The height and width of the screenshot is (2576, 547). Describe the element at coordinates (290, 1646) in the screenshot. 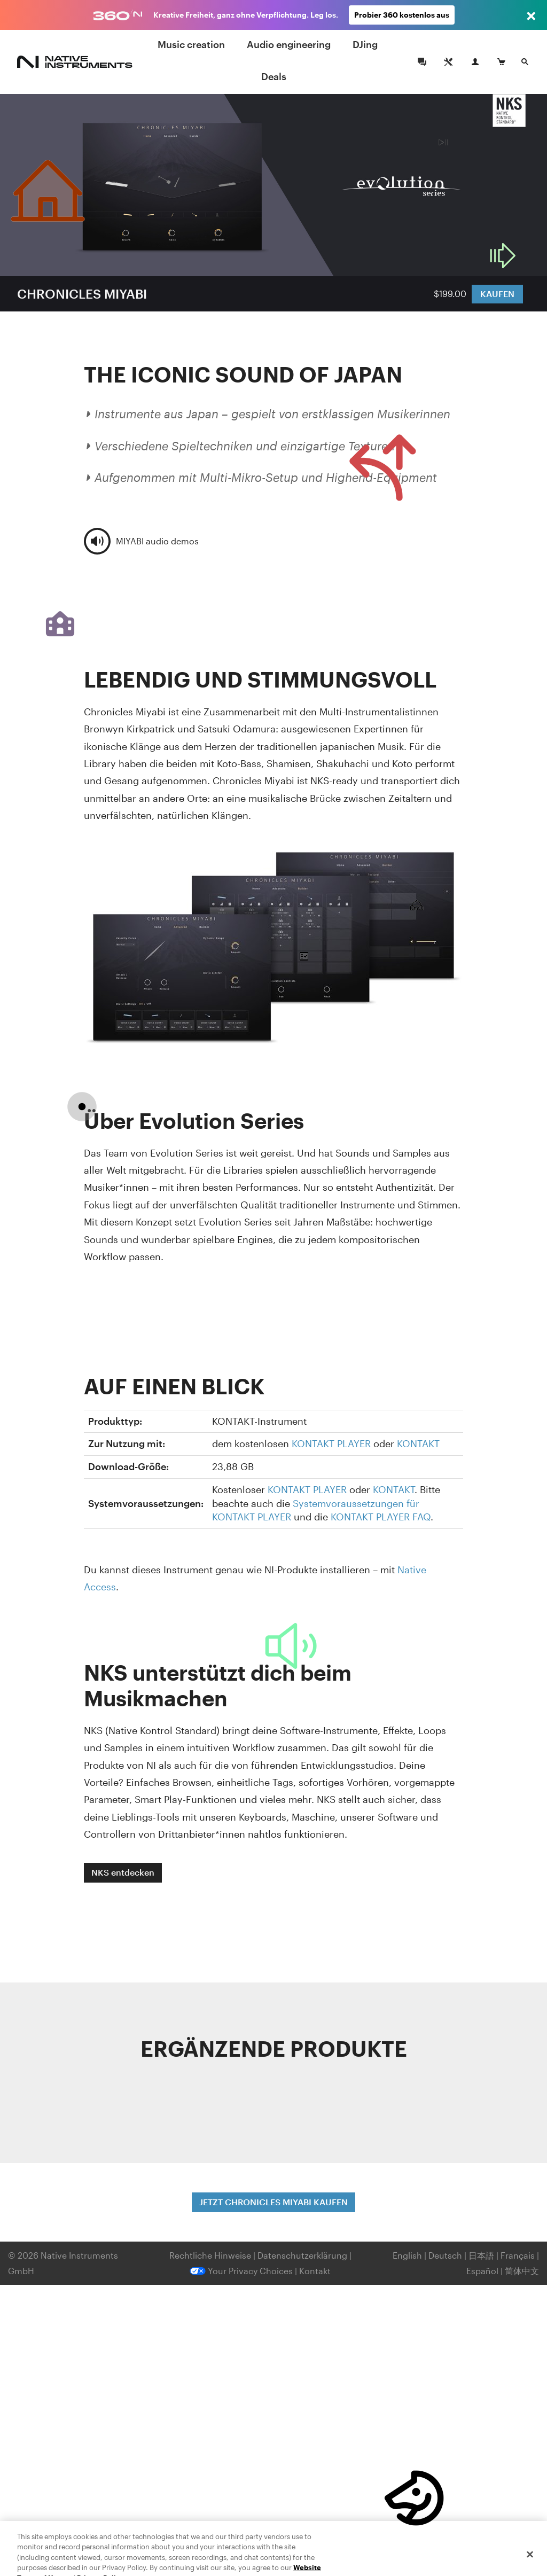

I see `volume is set to high` at that location.